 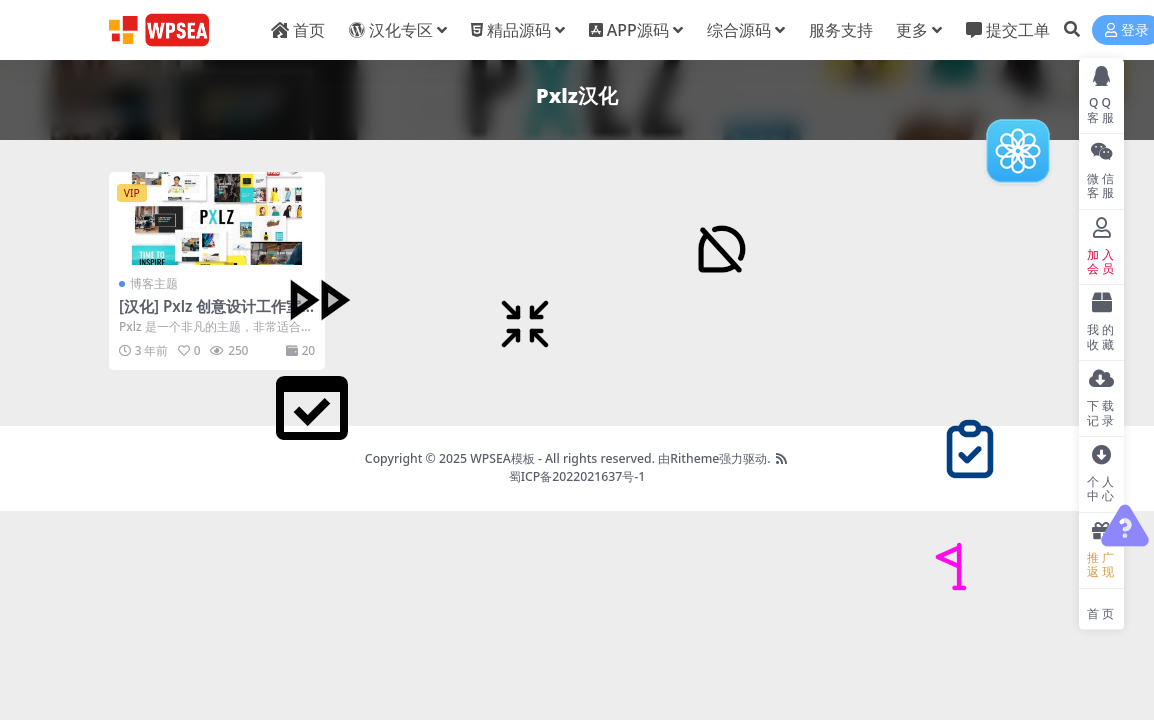 I want to click on open graphics or design applications, so click(x=1018, y=151).